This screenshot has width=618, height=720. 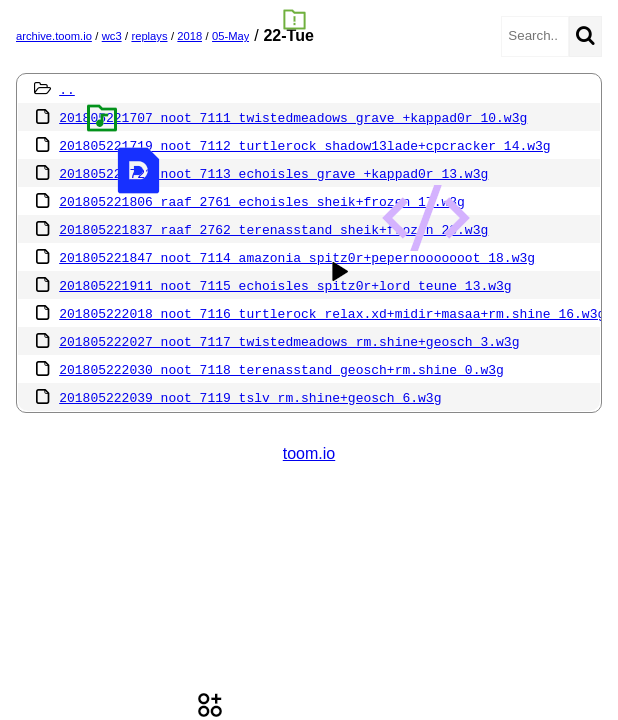 I want to click on add a new app to your collection, so click(x=210, y=705).